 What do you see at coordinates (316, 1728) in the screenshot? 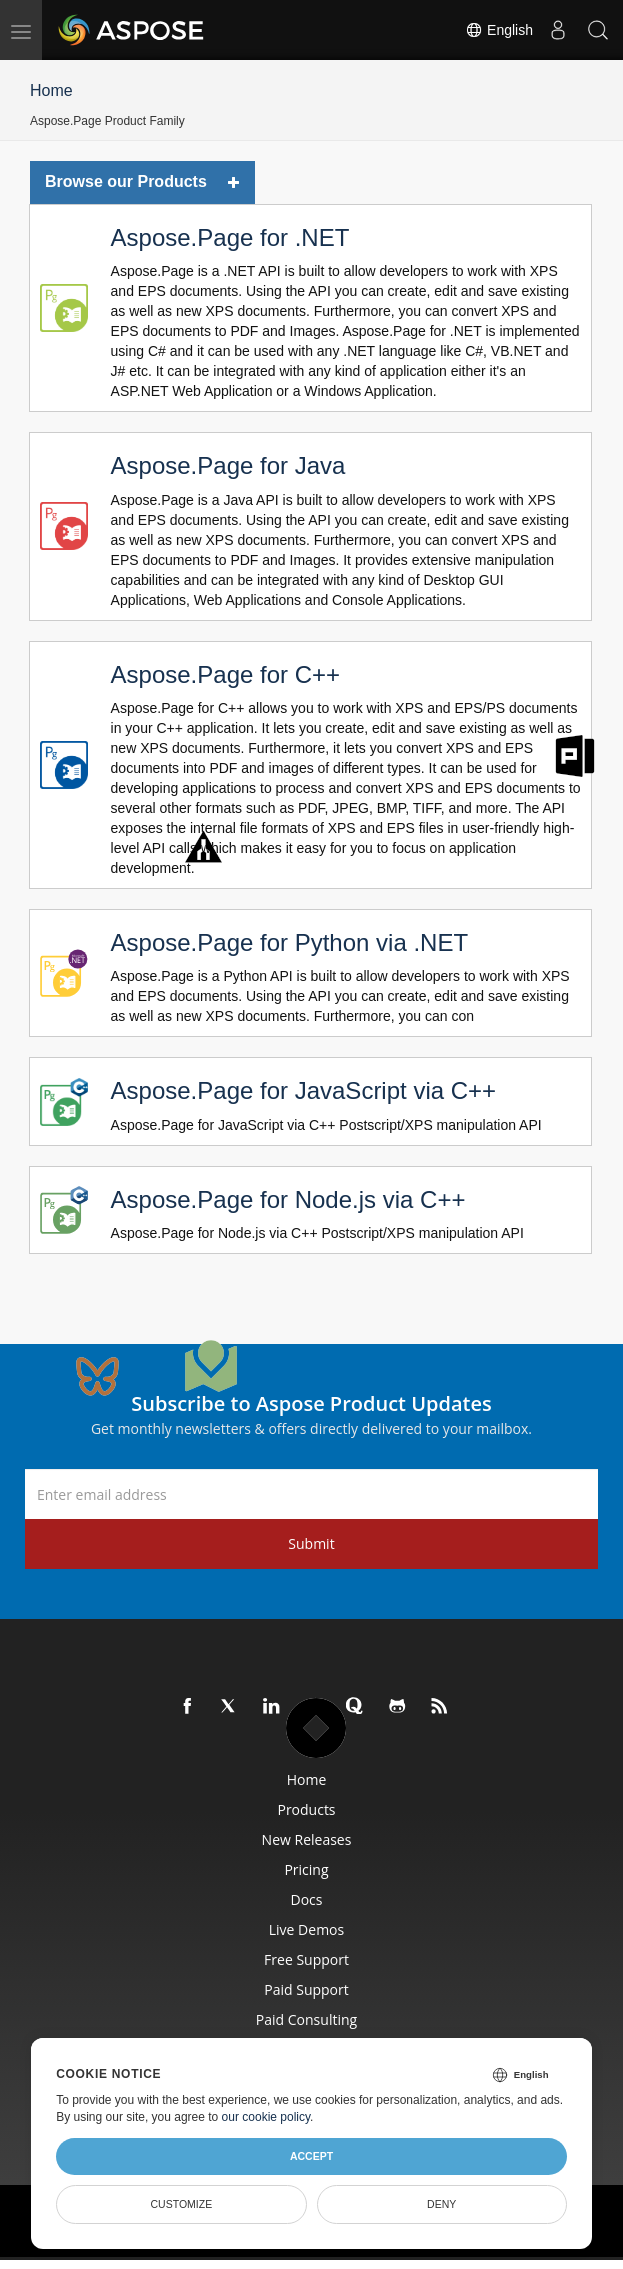
I see `view copper coin balance or currency` at bounding box center [316, 1728].